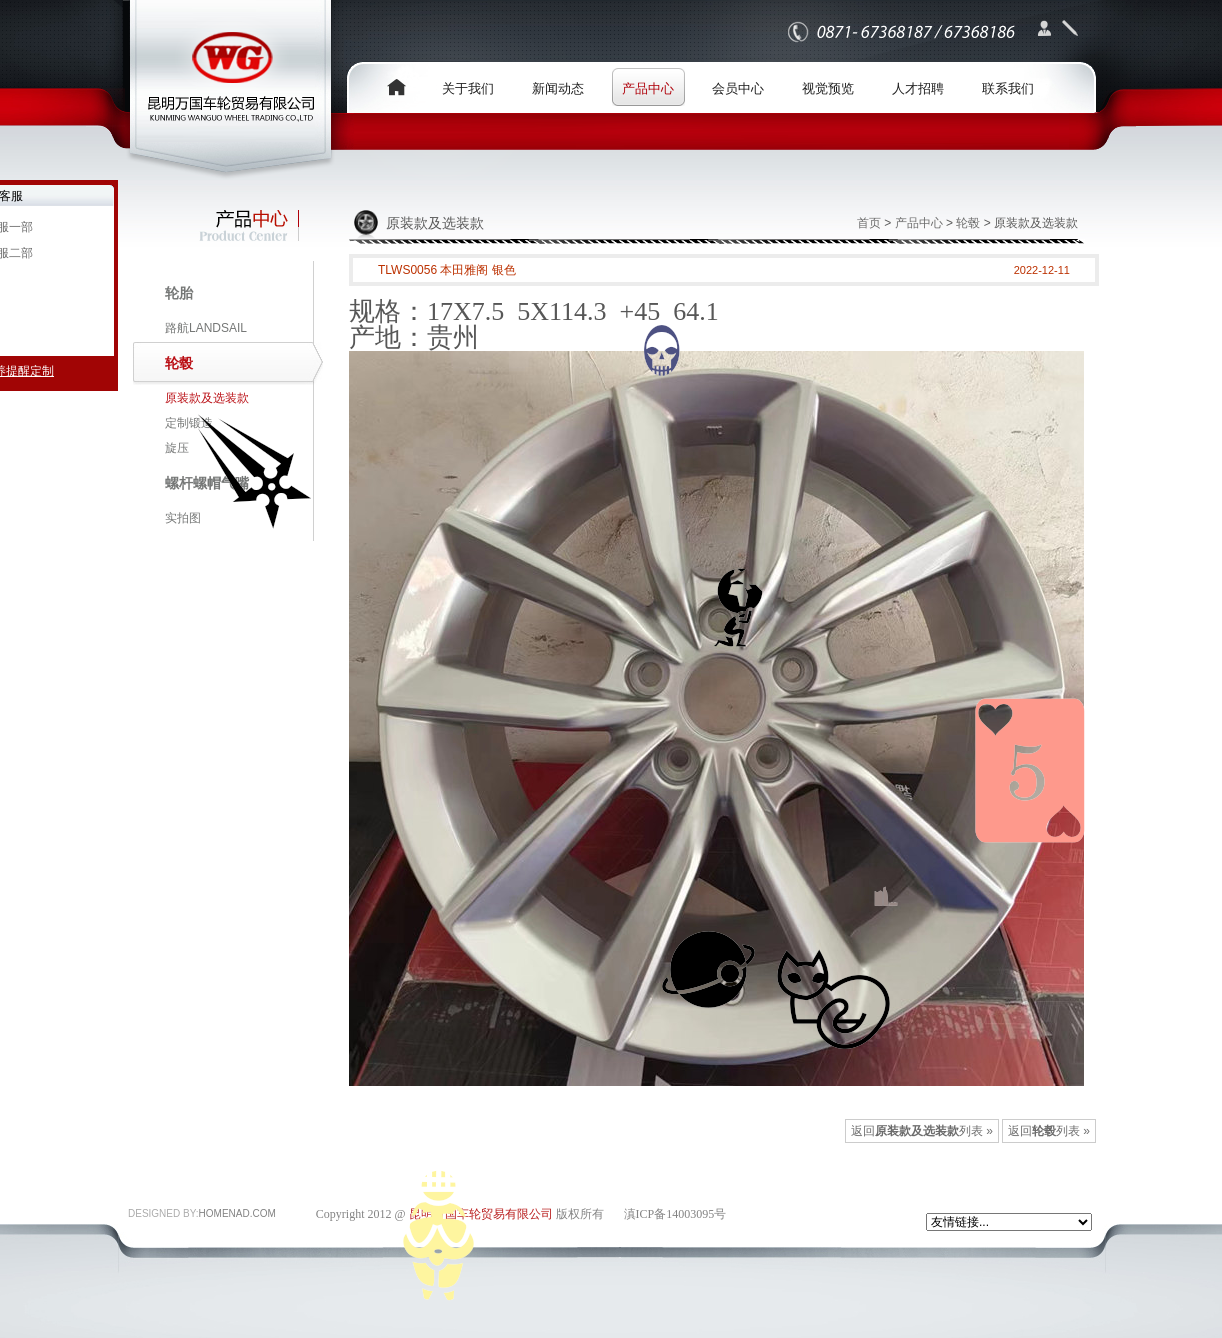 This screenshot has width=1222, height=1338. What do you see at coordinates (740, 607) in the screenshot?
I see `view world map or global content` at bounding box center [740, 607].